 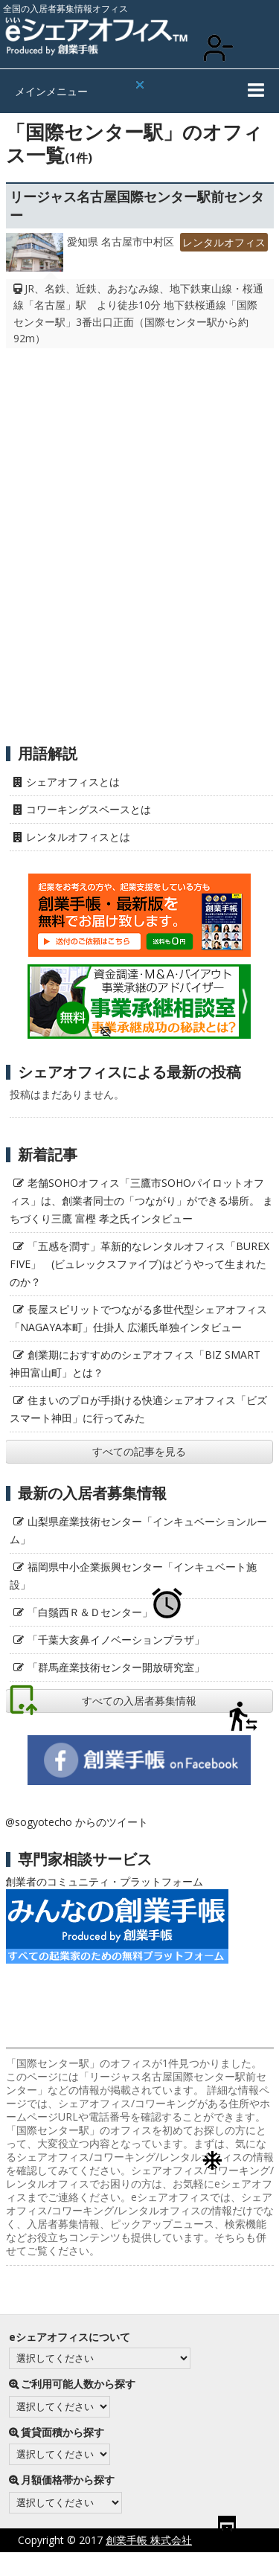 What do you see at coordinates (140, 85) in the screenshot?
I see `close a window or dialog` at bounding box center [140, 85].